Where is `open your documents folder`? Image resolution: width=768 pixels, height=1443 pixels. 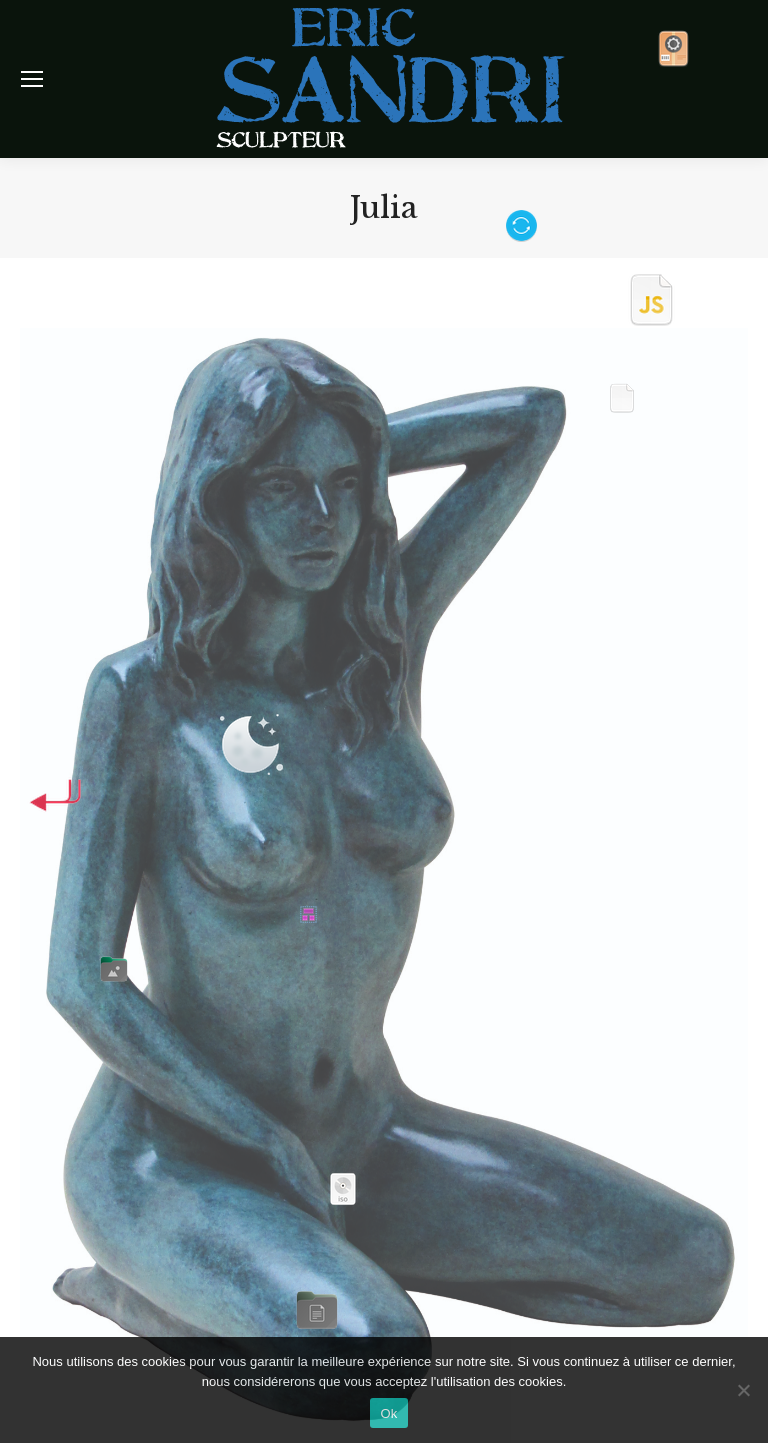
open your documents folder is located at coordinates (317, 1310).